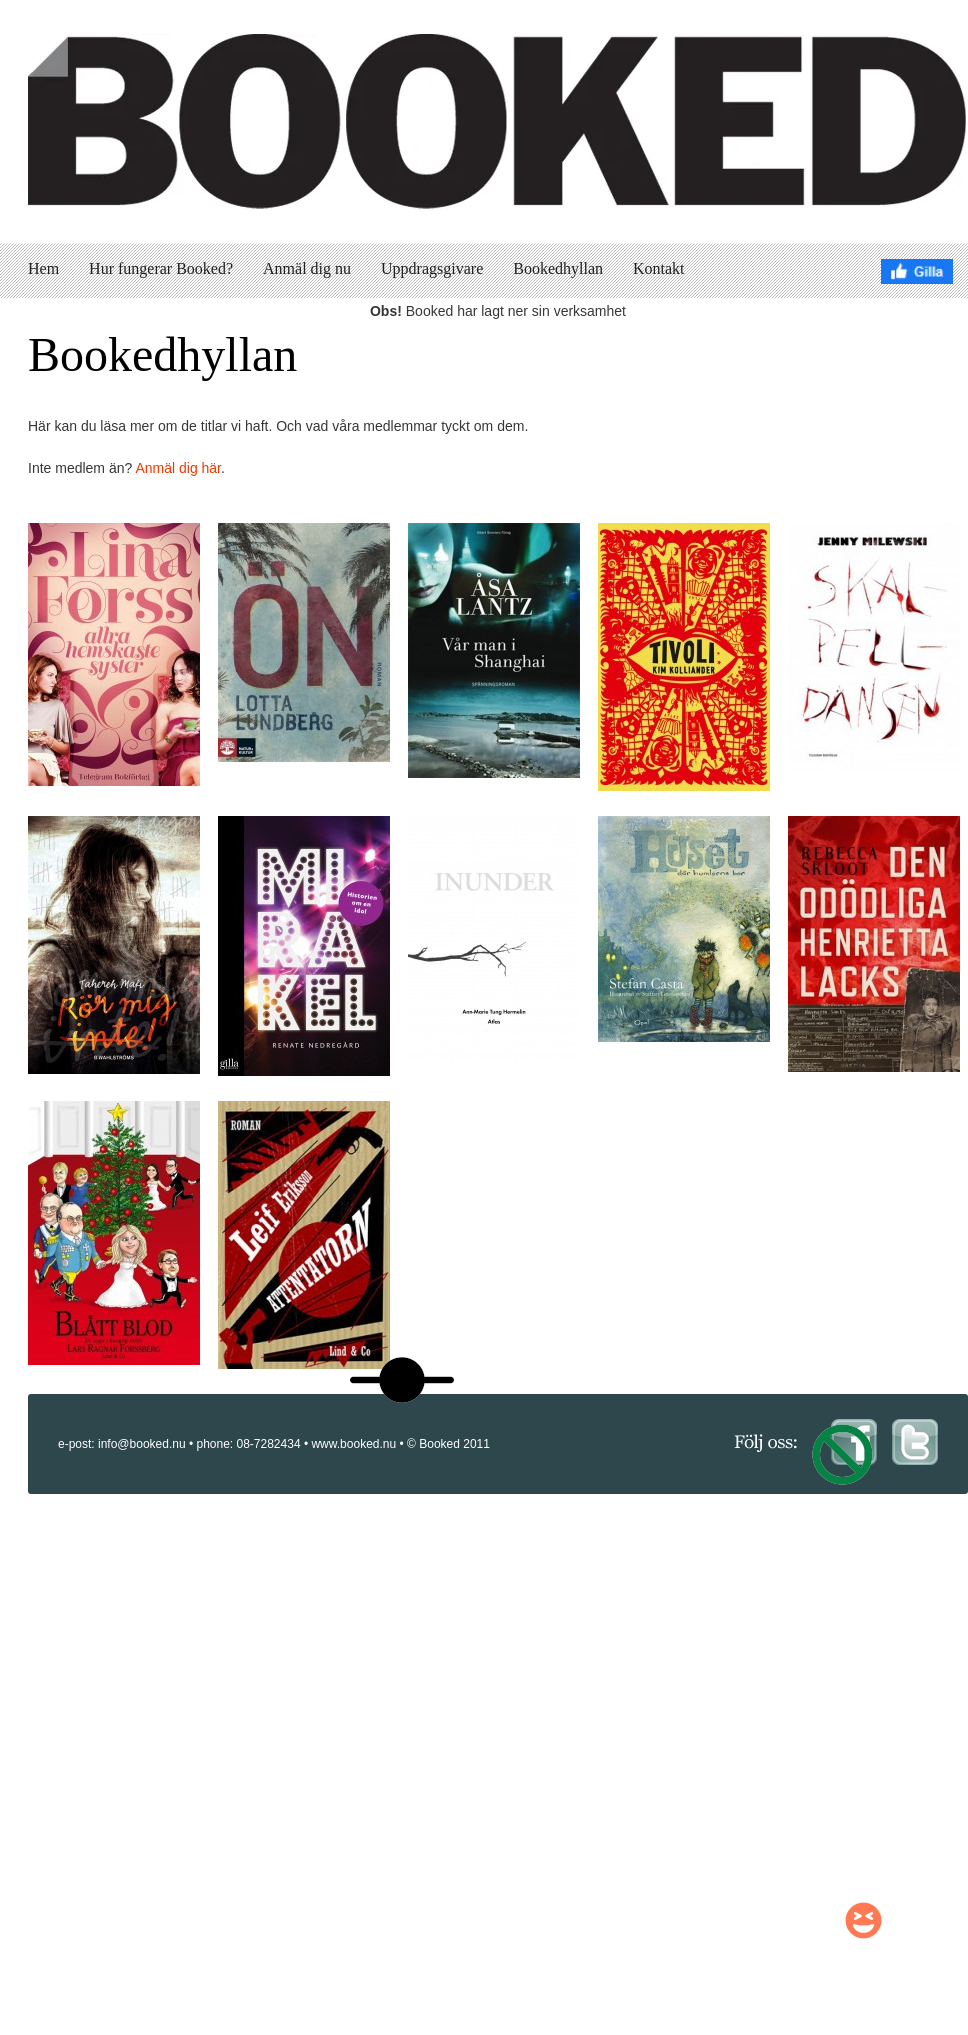 Image resolution: width=968 pixels, height=2035 pixels. What do you see at coordinates (863, 1920) in the screenshot?
I see `react with a laughing emoji` at bounding box center [863, 1920].